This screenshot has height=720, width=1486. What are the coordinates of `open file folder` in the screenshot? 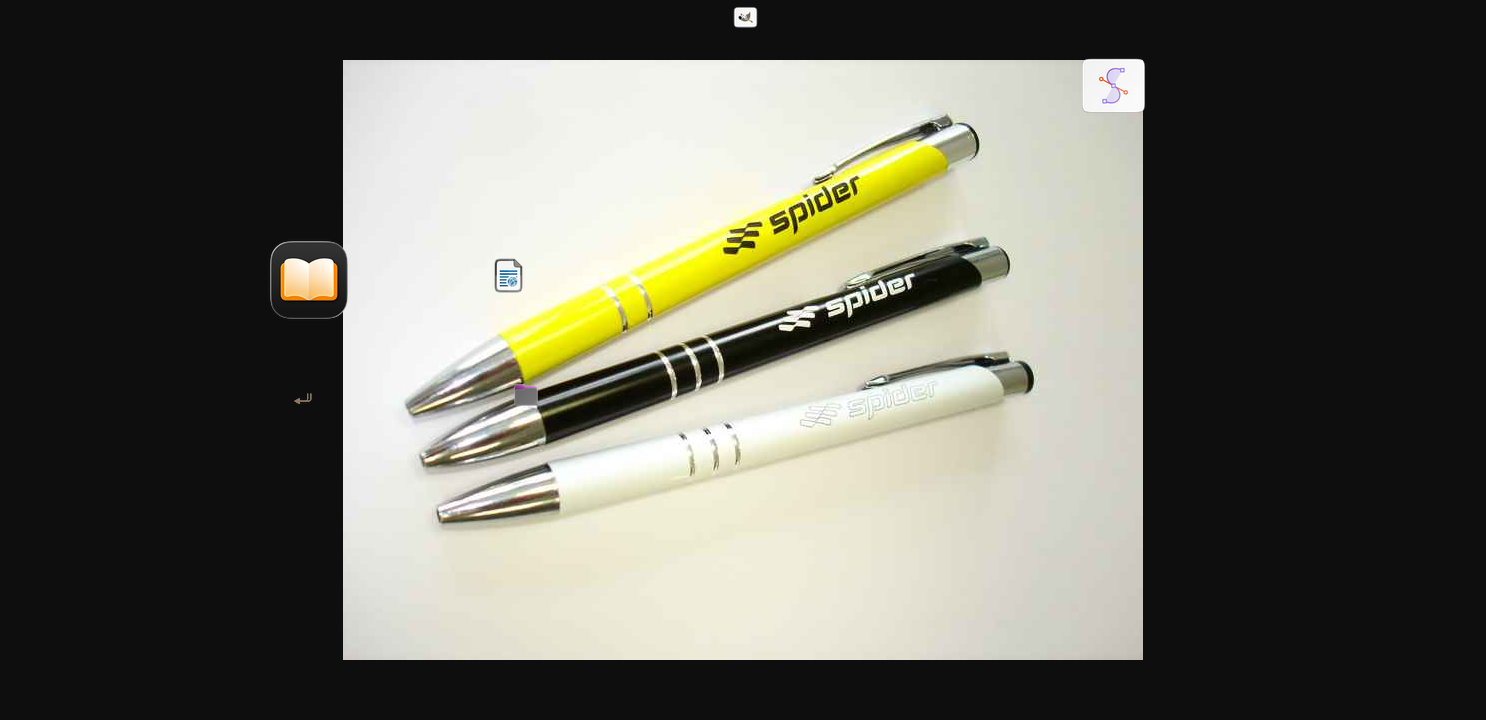 It's located at (526, 395).